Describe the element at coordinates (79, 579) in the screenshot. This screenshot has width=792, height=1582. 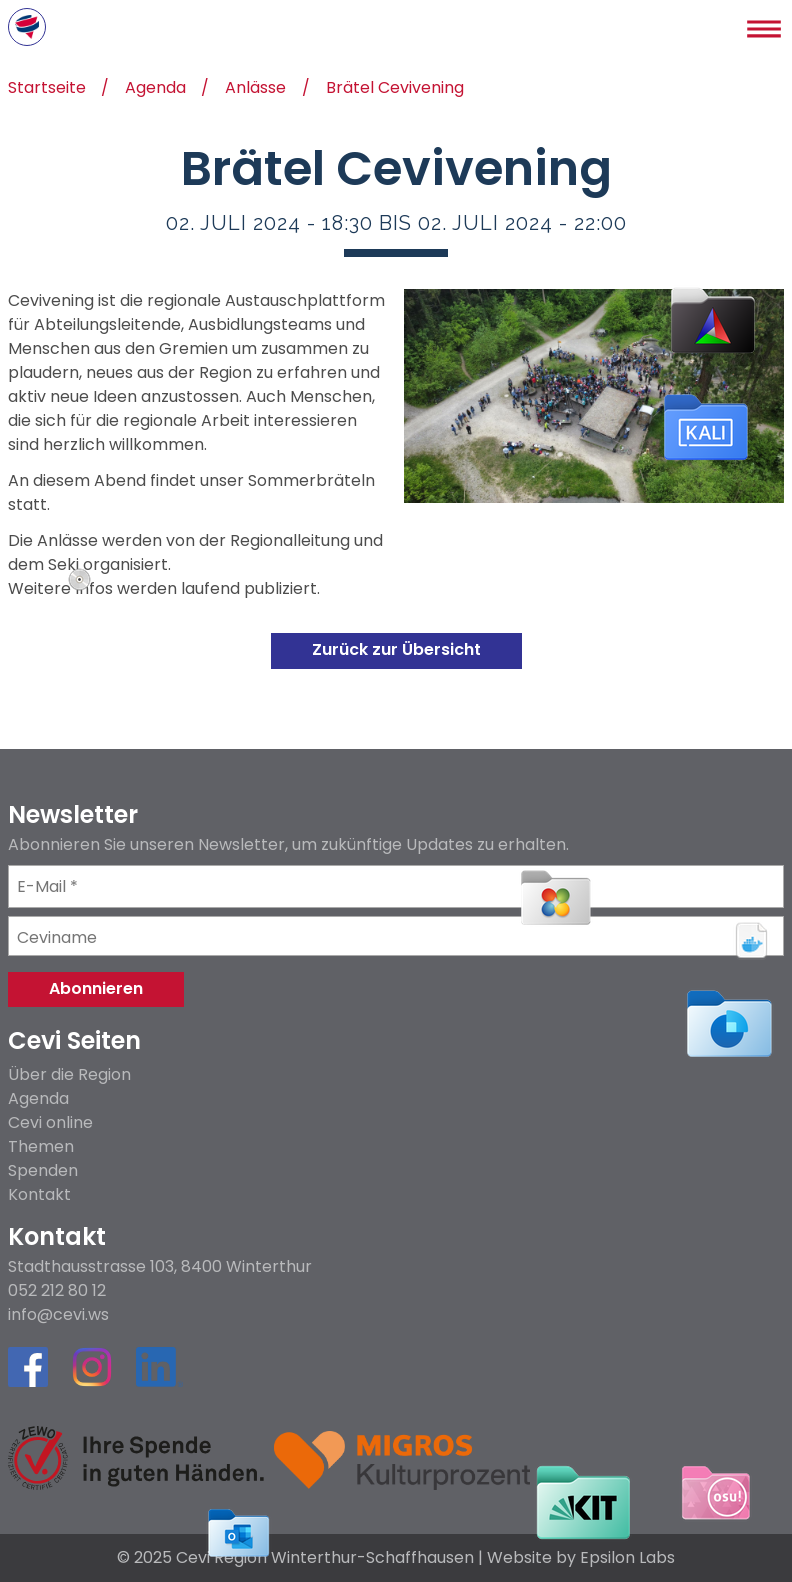
I see `access cd/dvd drive` at that location.